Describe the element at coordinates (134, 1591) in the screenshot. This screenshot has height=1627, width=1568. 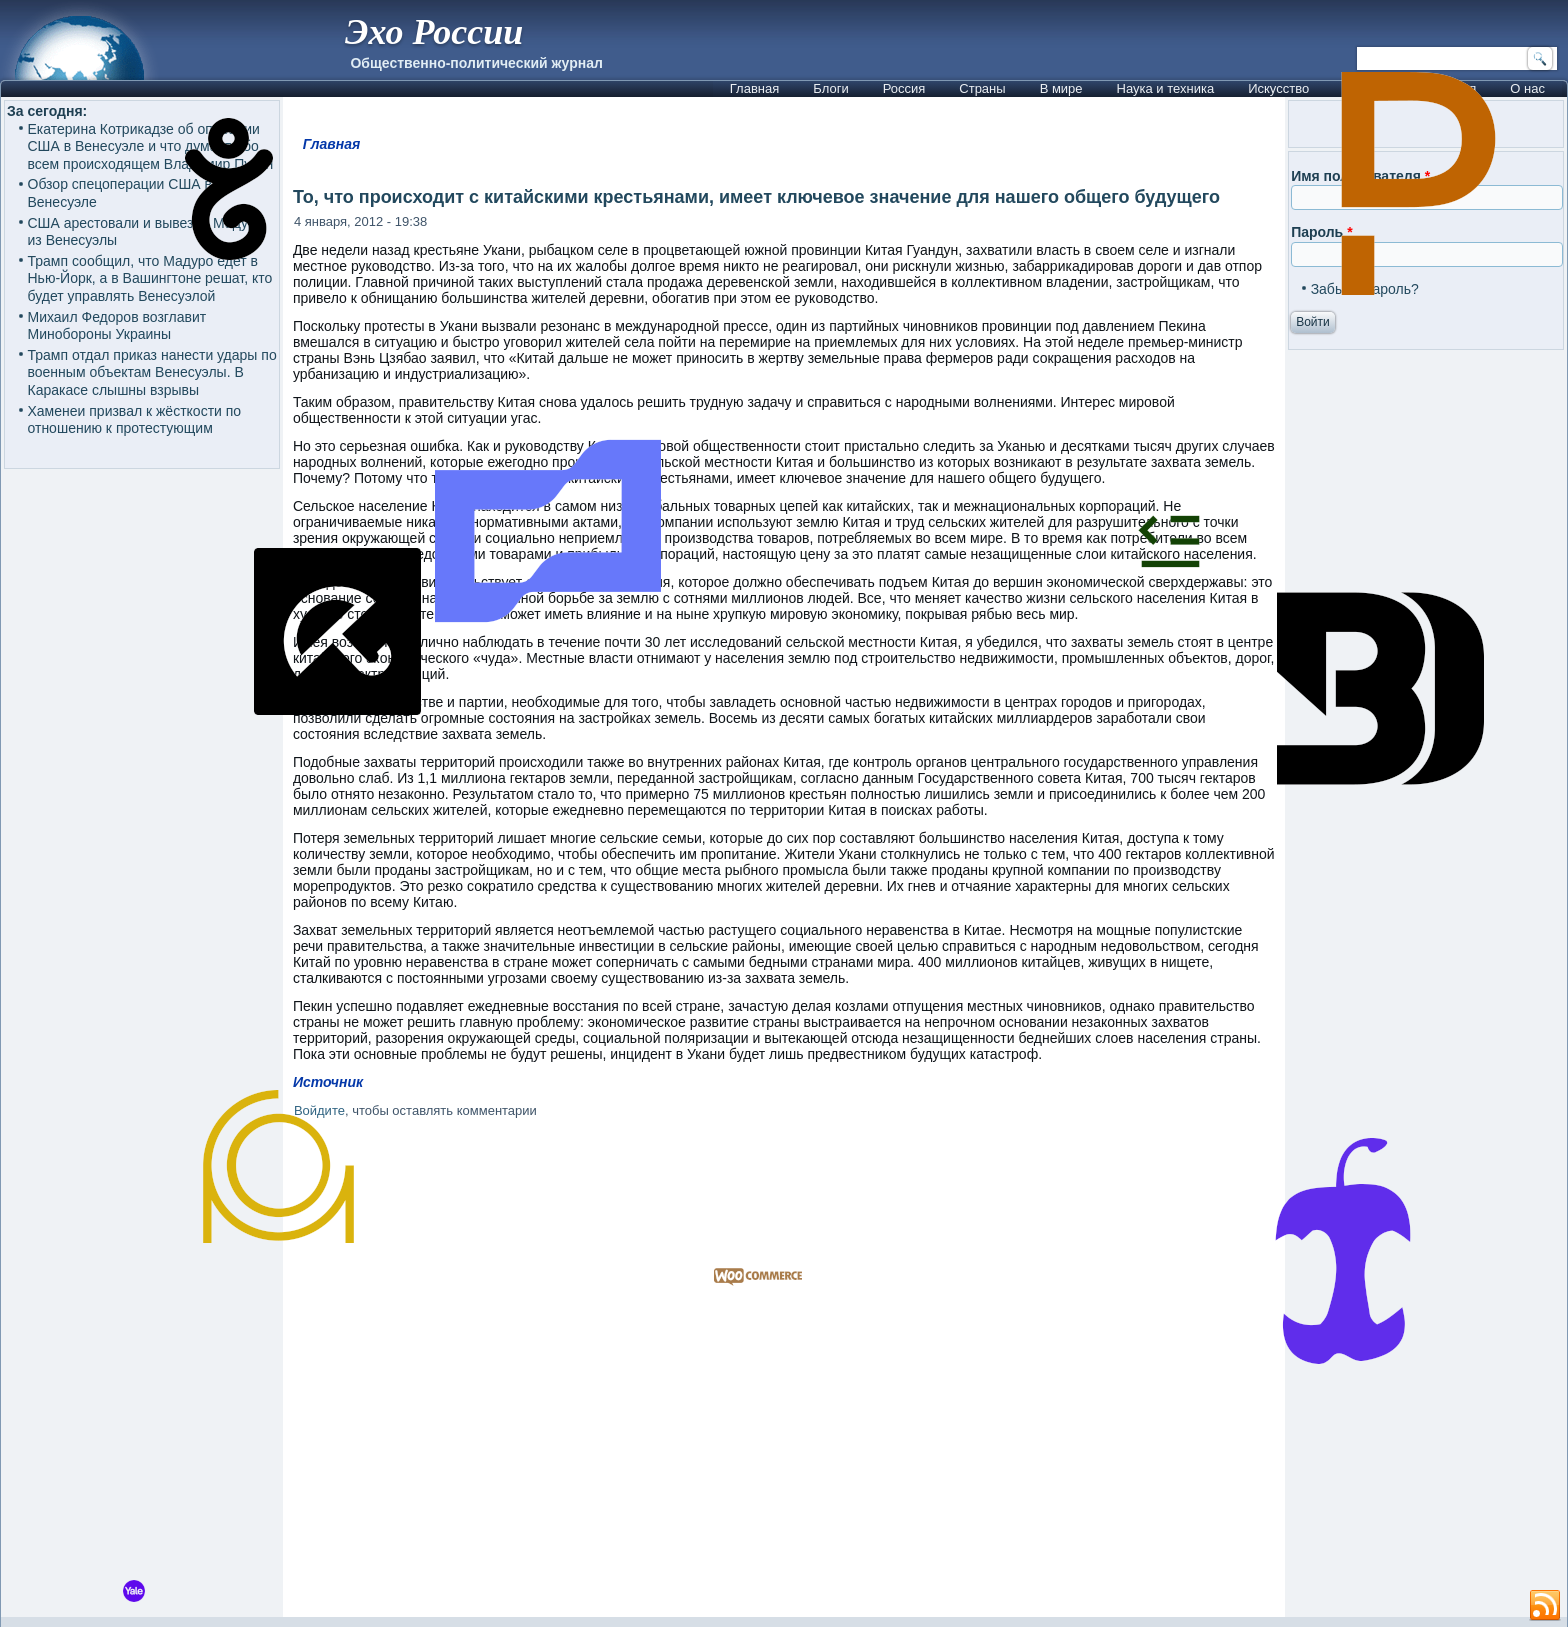
I see `yale university branding or affiliation` at that location.